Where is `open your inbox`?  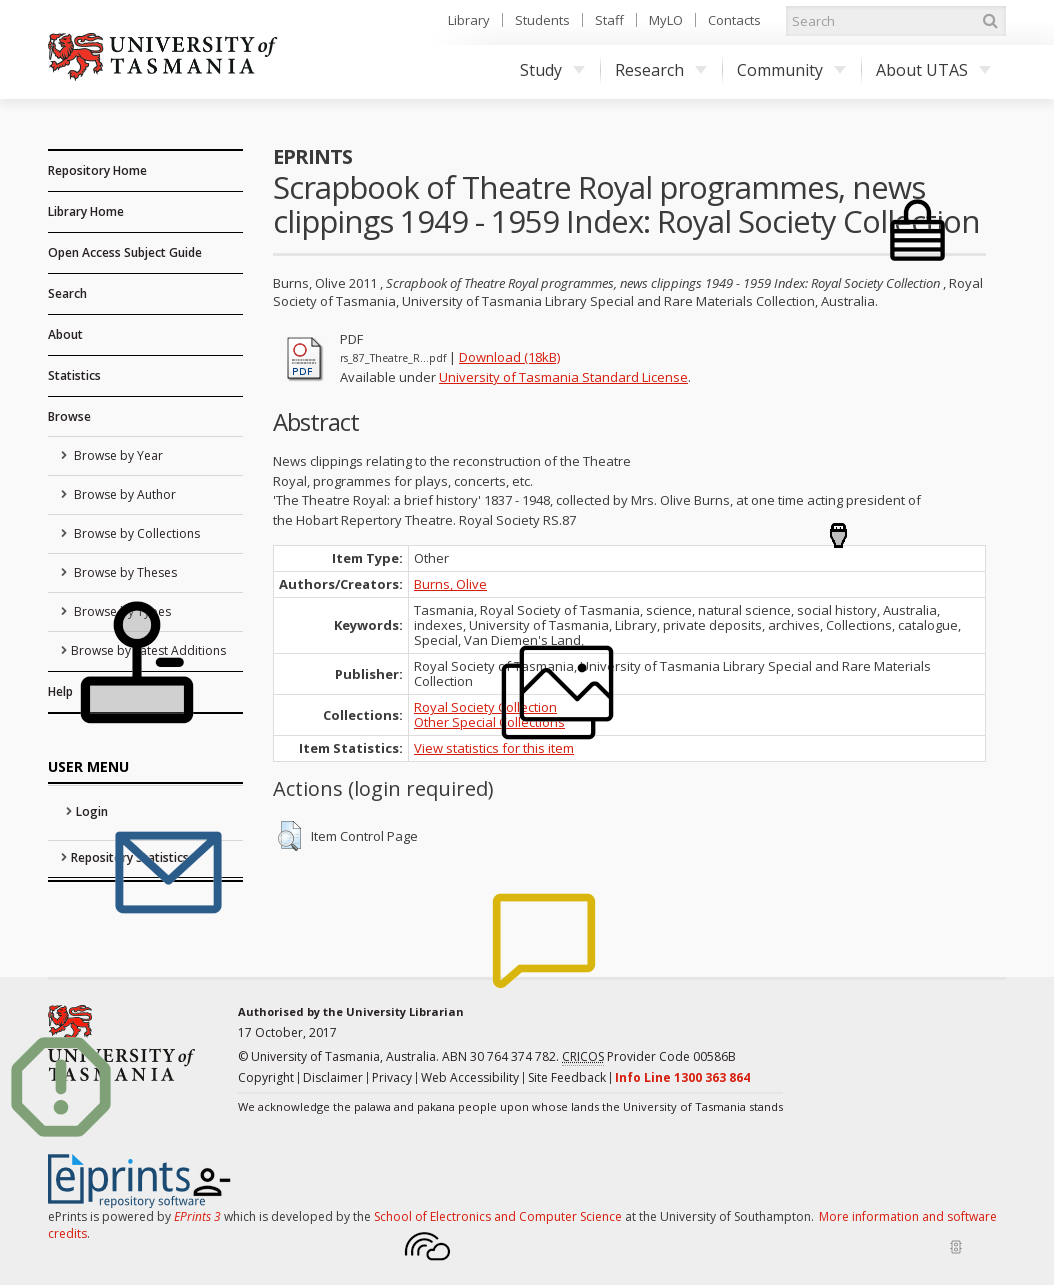
open your inbox is located at coordinates (168, 872).